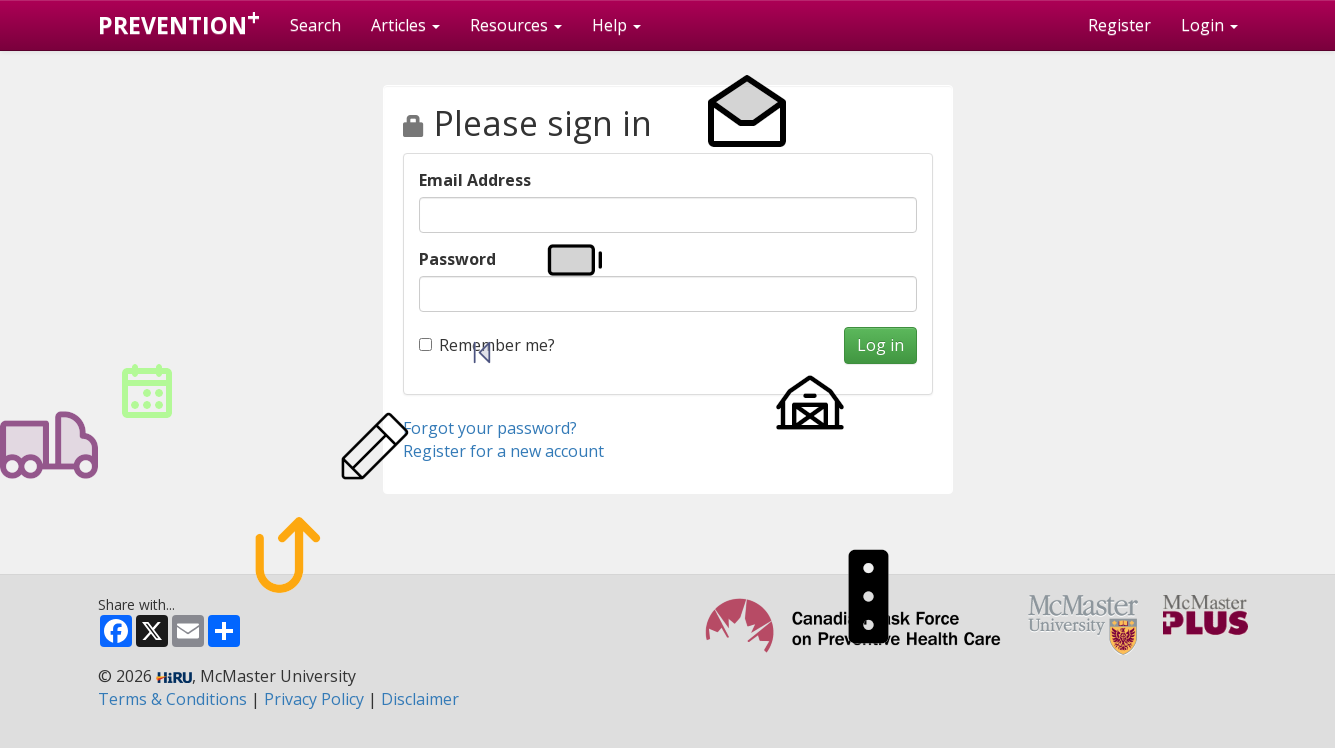  I want to click on go to the beginning or first item, so click(481, 352).